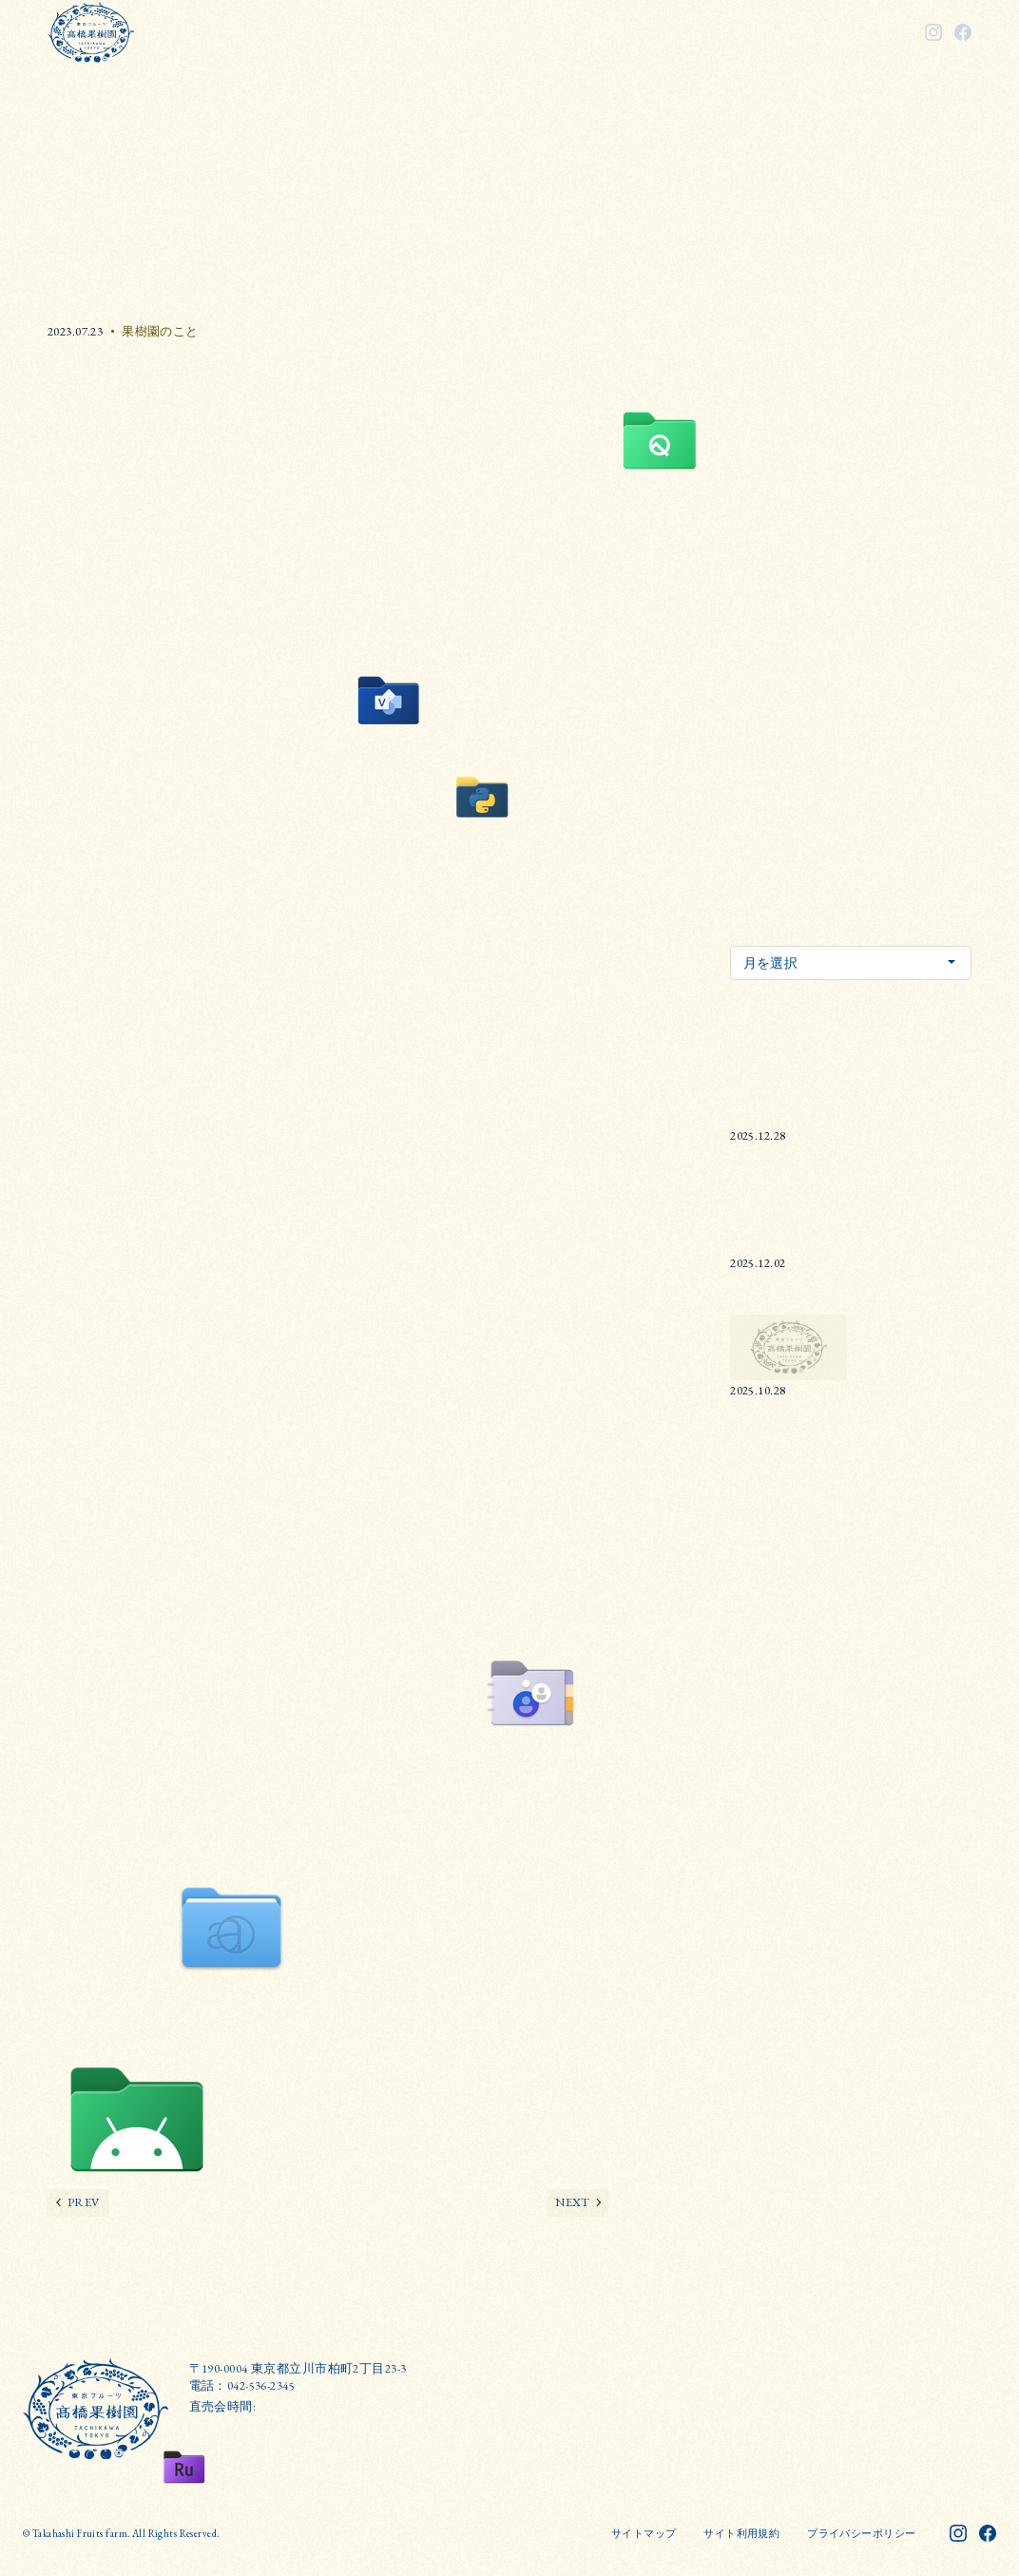 The height and width of the screenshot is (2576, 1019). Describe the element at coordinates (388, 702) in the screenshot. I see `open folder containing microsoft visio files` at that location.